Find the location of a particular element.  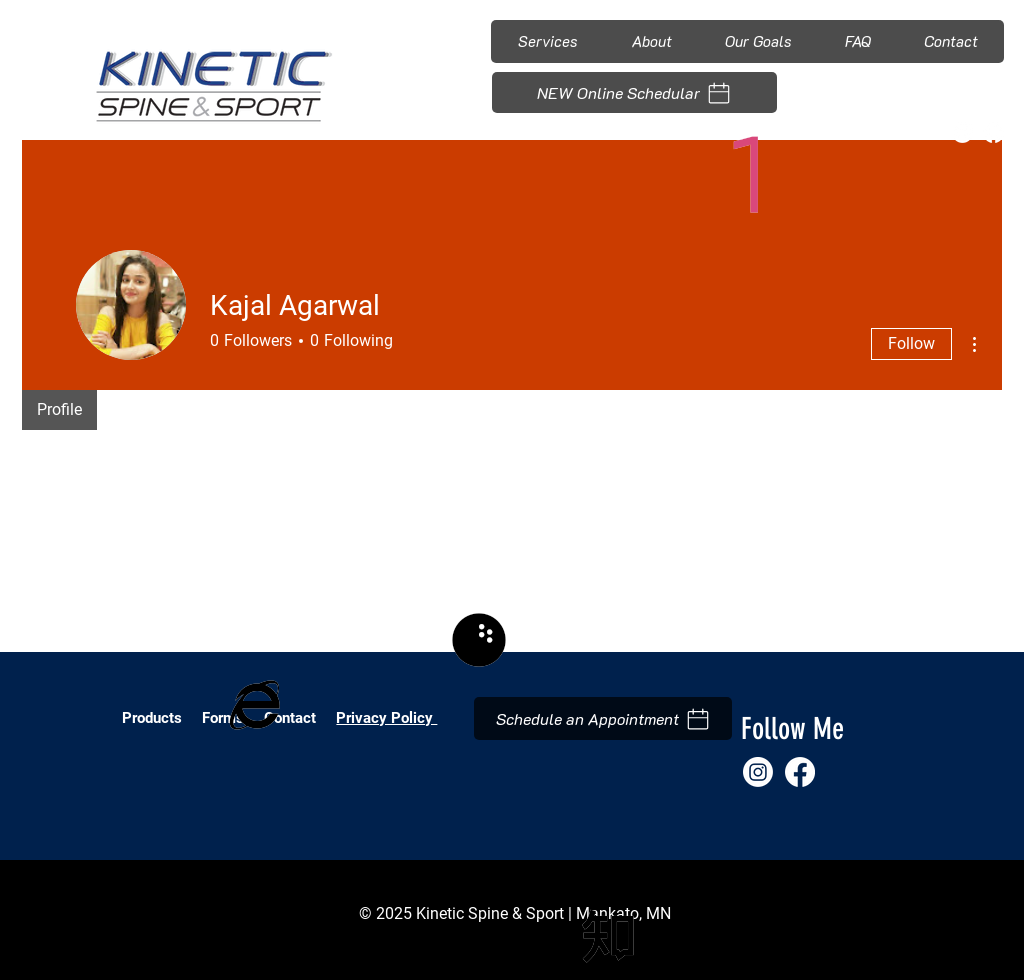

open link in internet explorer is located at coordinates (256, 706).